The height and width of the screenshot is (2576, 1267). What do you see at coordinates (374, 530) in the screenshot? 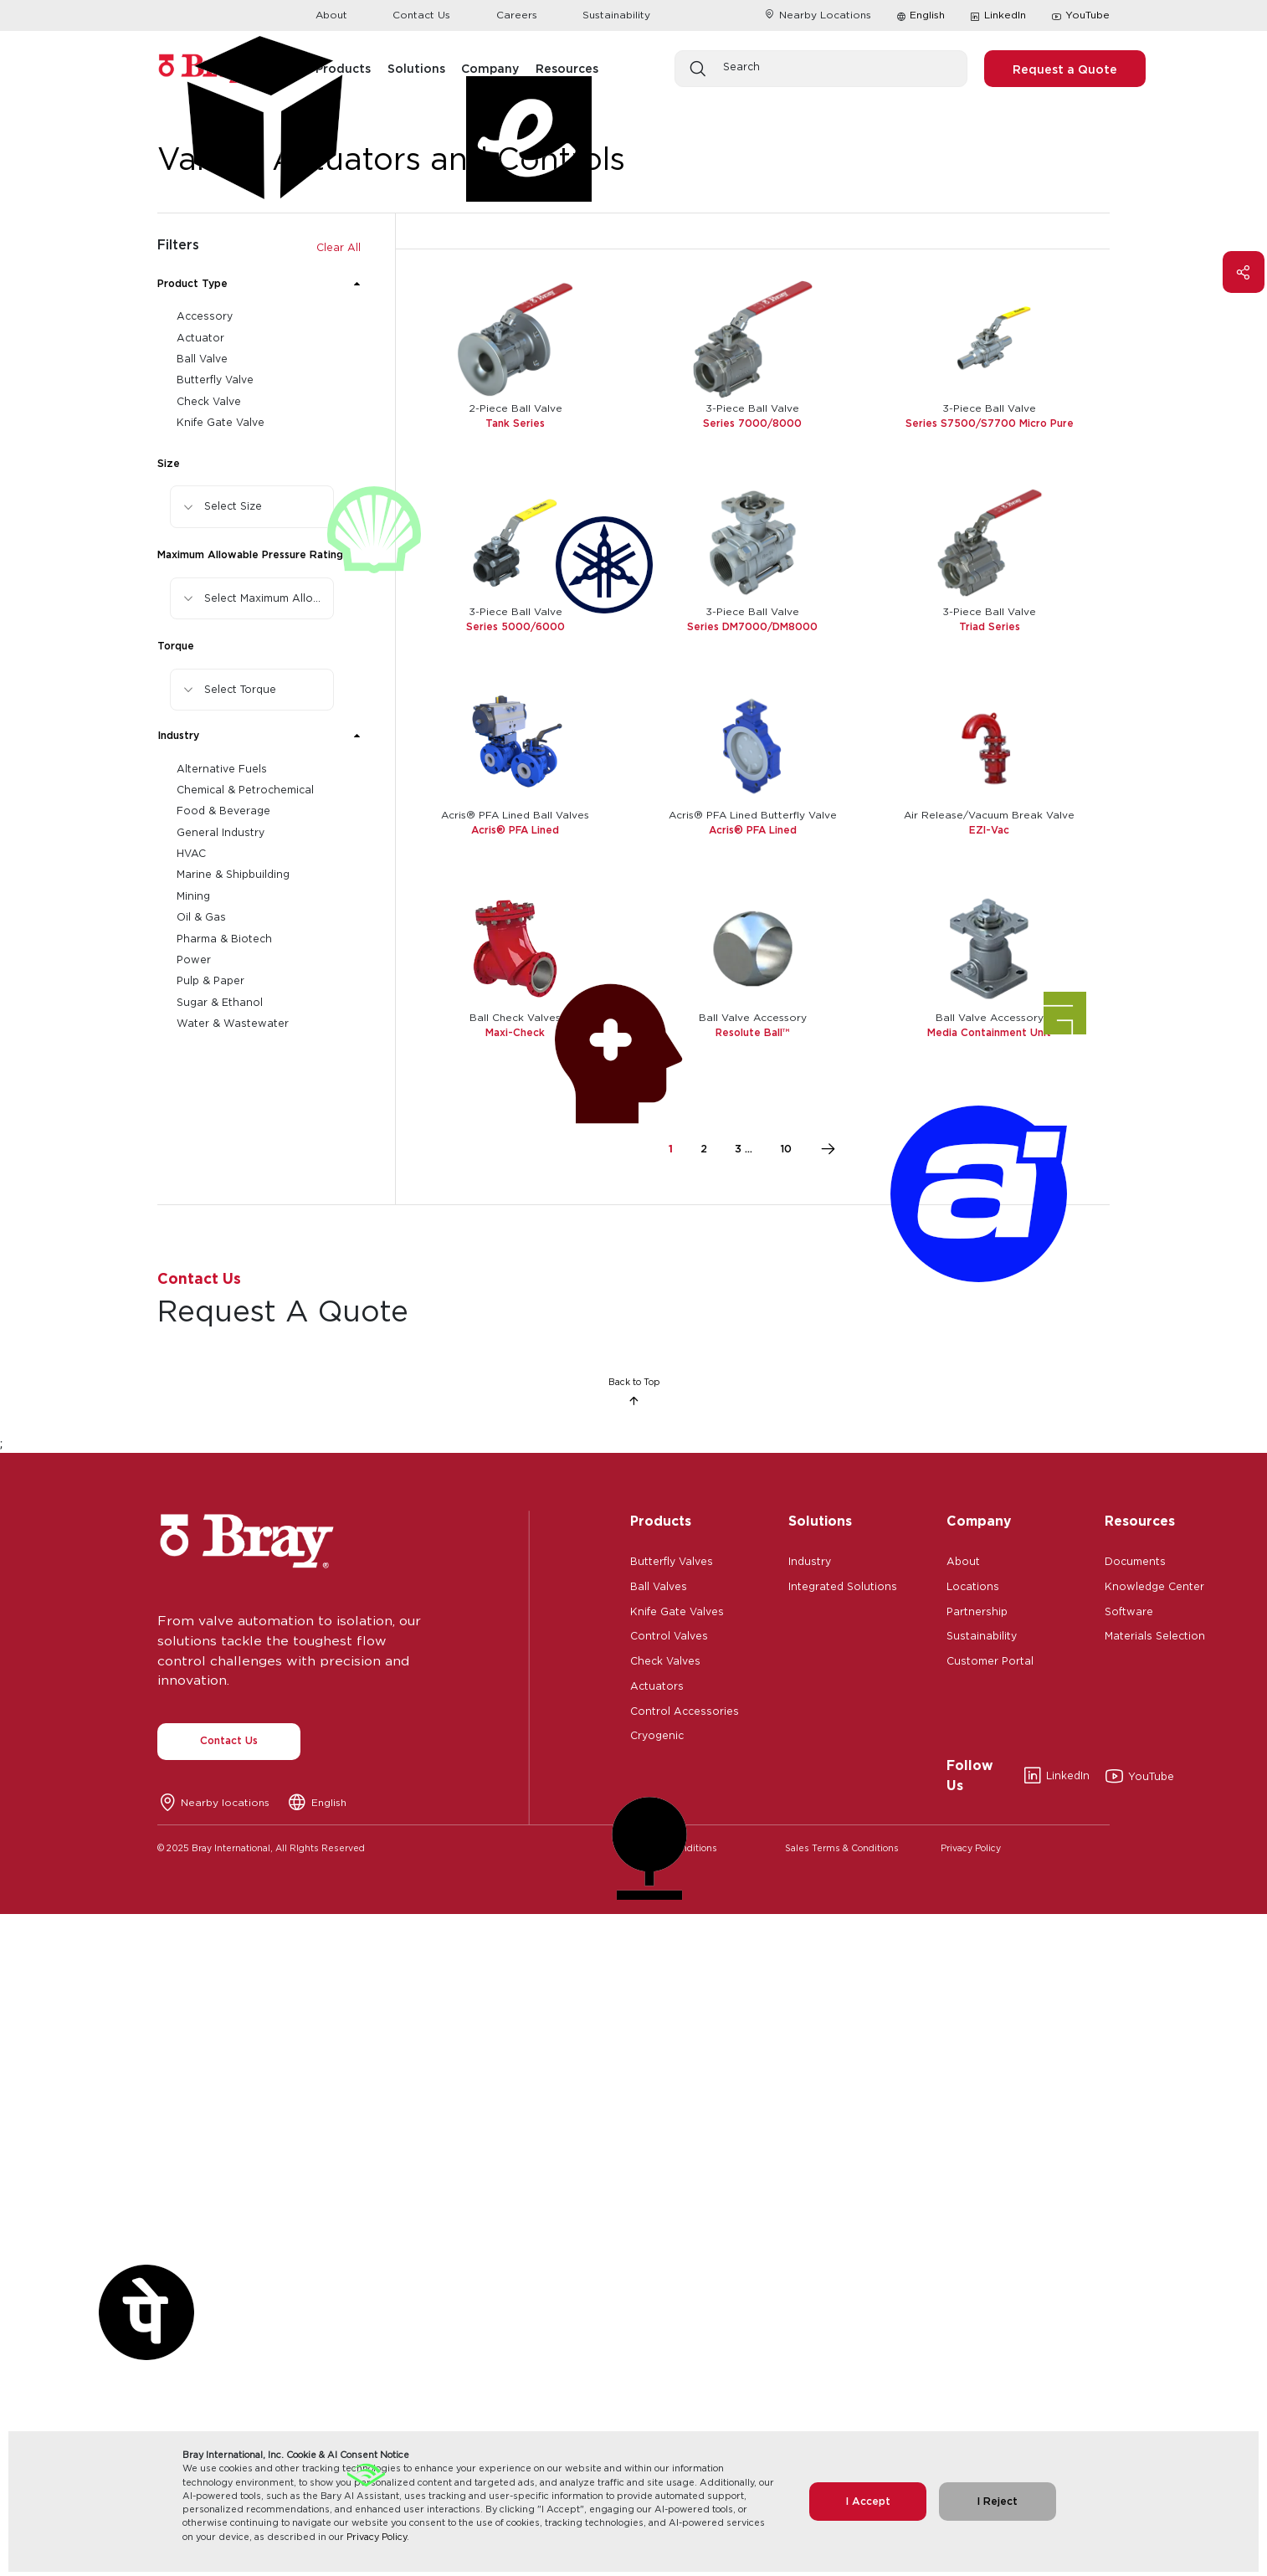
I see `shell oil company logo` at bounding box center [374, 530].